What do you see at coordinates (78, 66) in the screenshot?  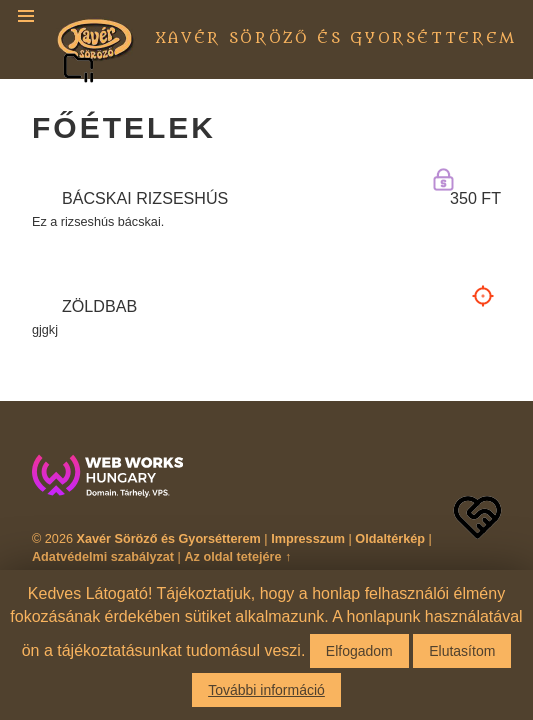 I see `pause folder sync or backup` at bounding box center [78, 66].